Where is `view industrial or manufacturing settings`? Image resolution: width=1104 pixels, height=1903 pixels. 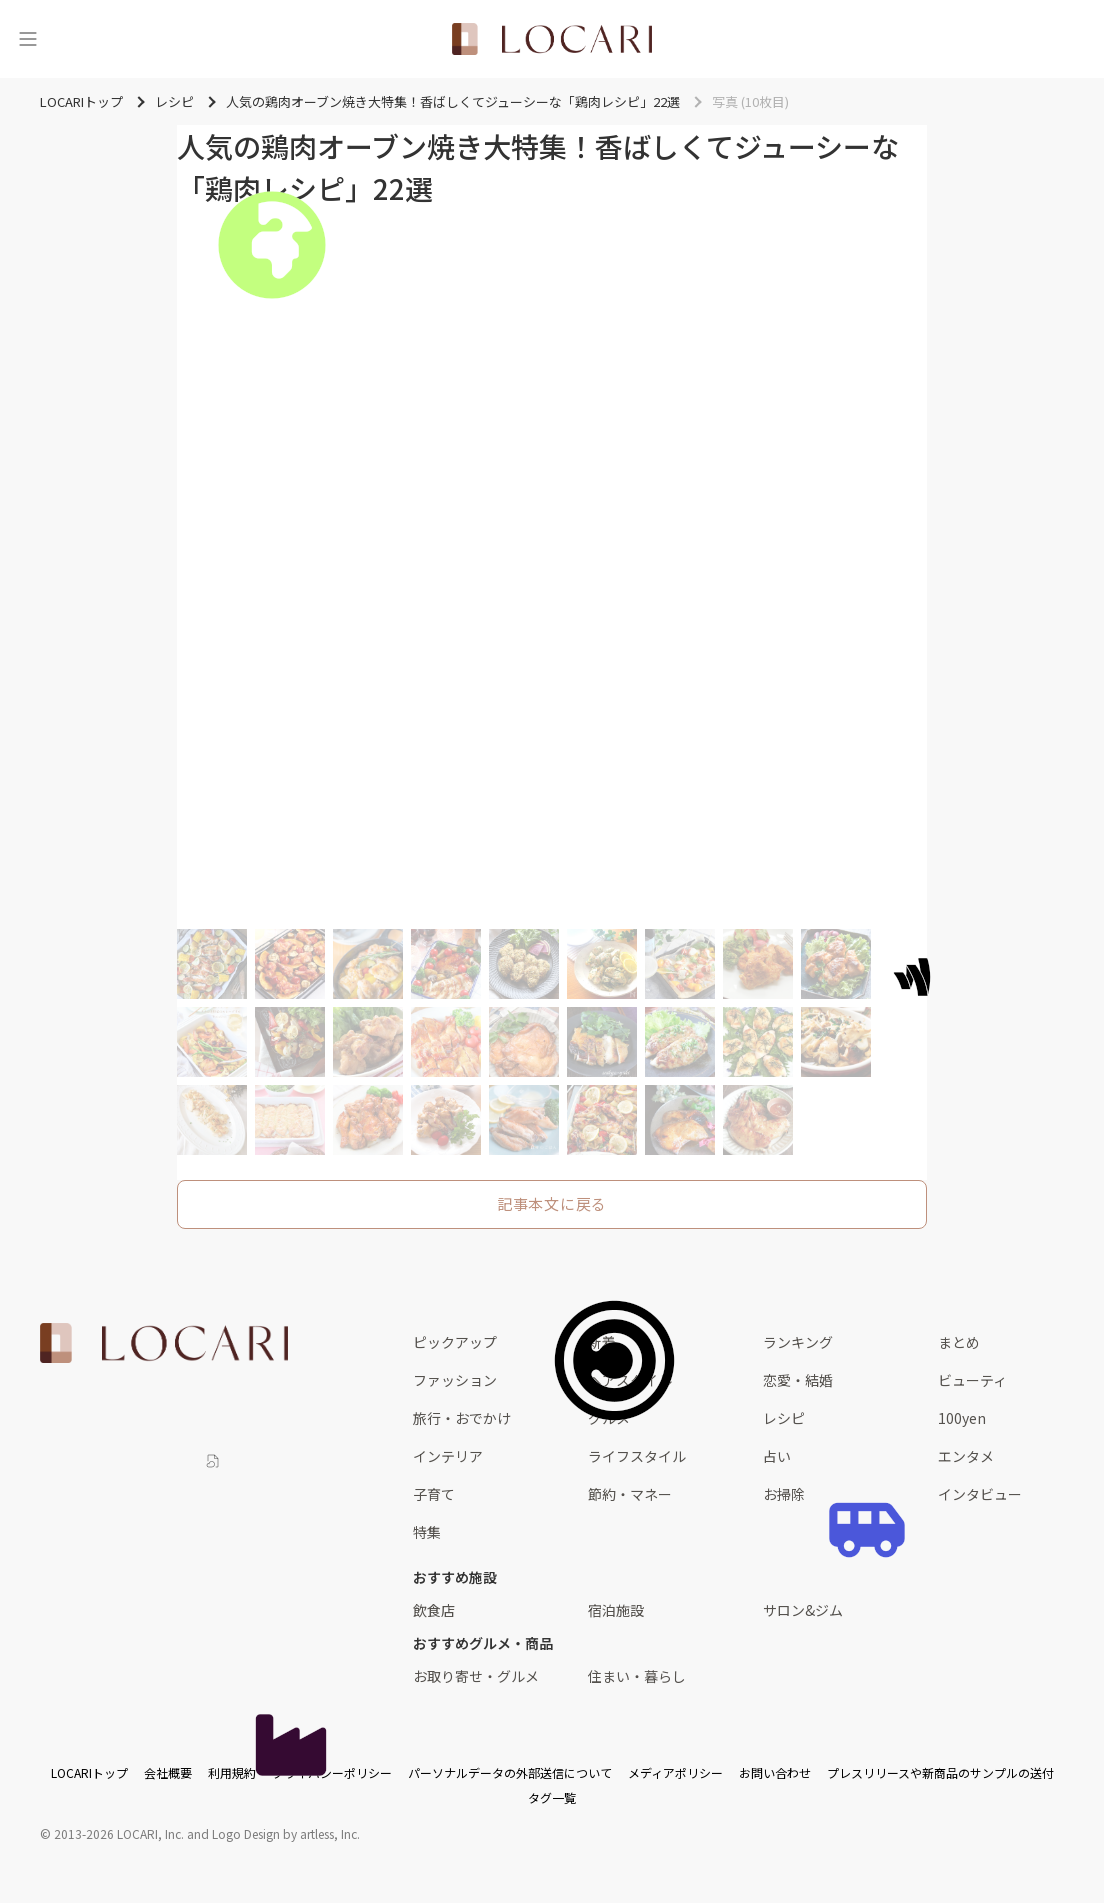 view industrial or manufacturing settings is located at coordinates (291, 1745).